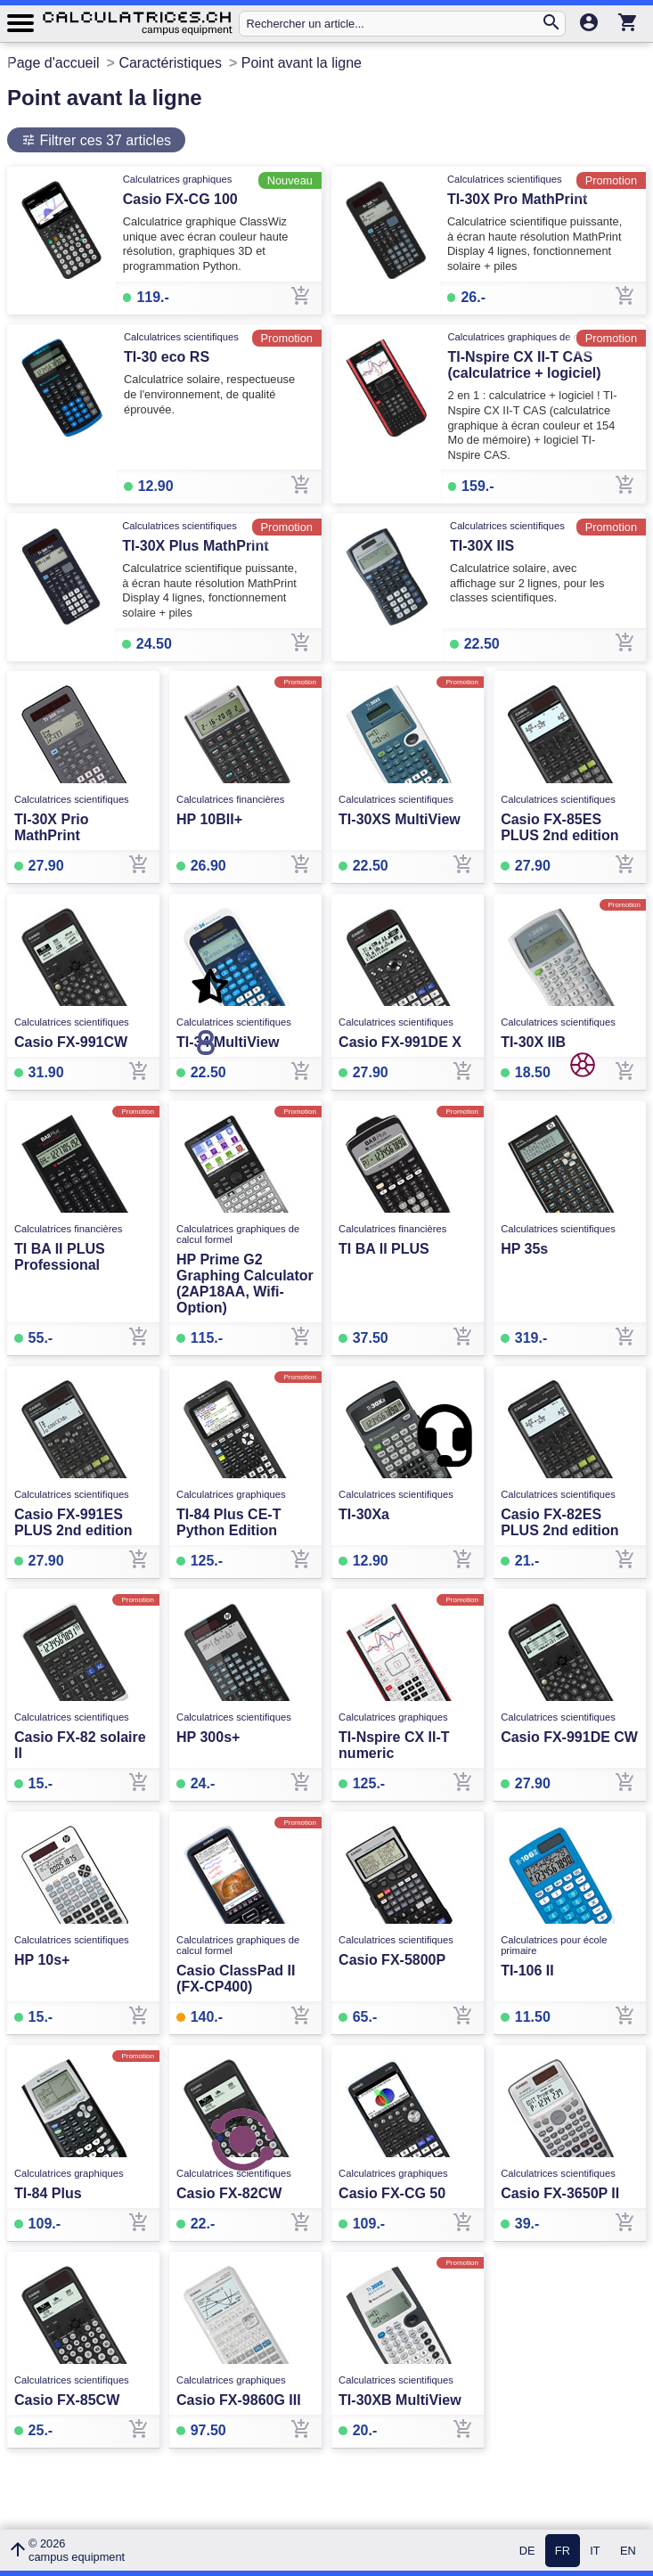 This screenshot has width=653, height=2576. What do you see at coordinates (206, 1043) in the screenshot?
I see `displays the number 8 in a list or ranking` at bounding box center [206, 1043].